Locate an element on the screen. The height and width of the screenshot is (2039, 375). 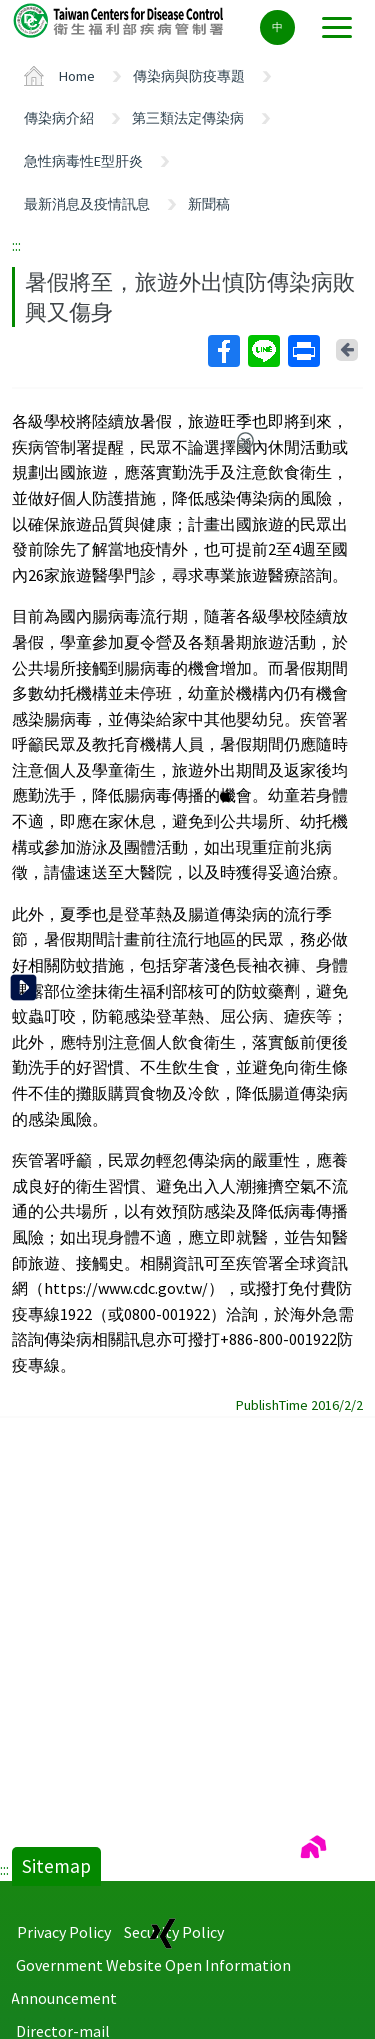
view campground or camping locations is located at coordinates (313, 1846).